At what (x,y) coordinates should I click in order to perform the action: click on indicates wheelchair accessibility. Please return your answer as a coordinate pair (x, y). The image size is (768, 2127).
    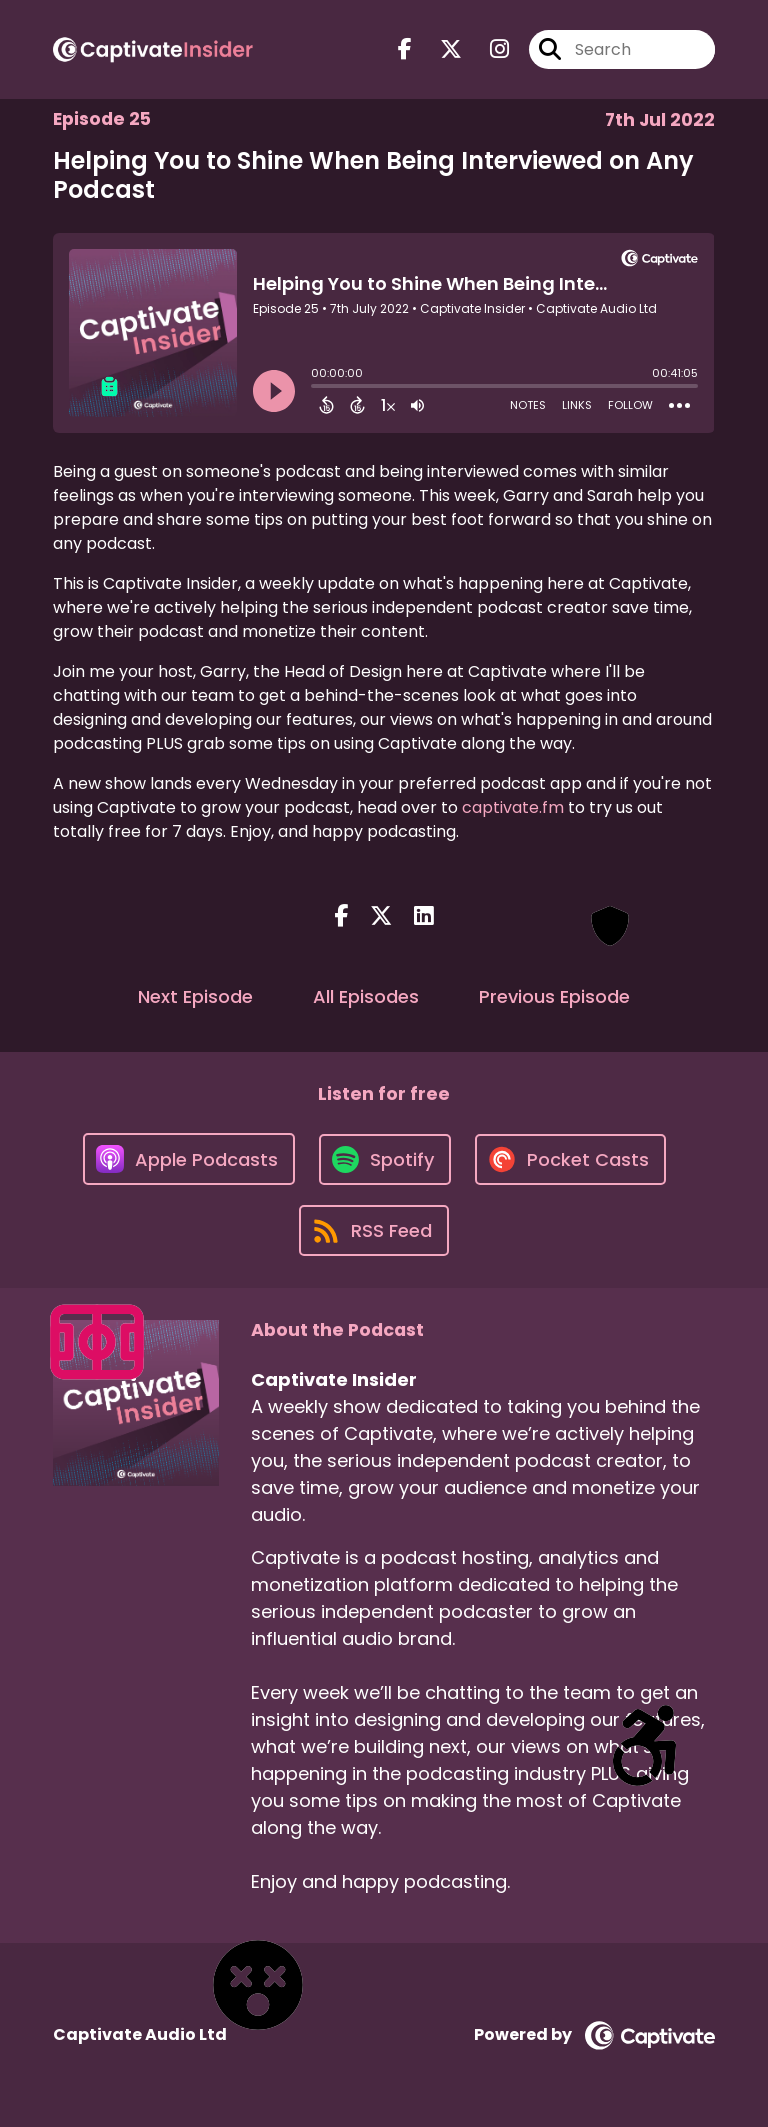
    Looking at the image, I should click on (644, 1745).